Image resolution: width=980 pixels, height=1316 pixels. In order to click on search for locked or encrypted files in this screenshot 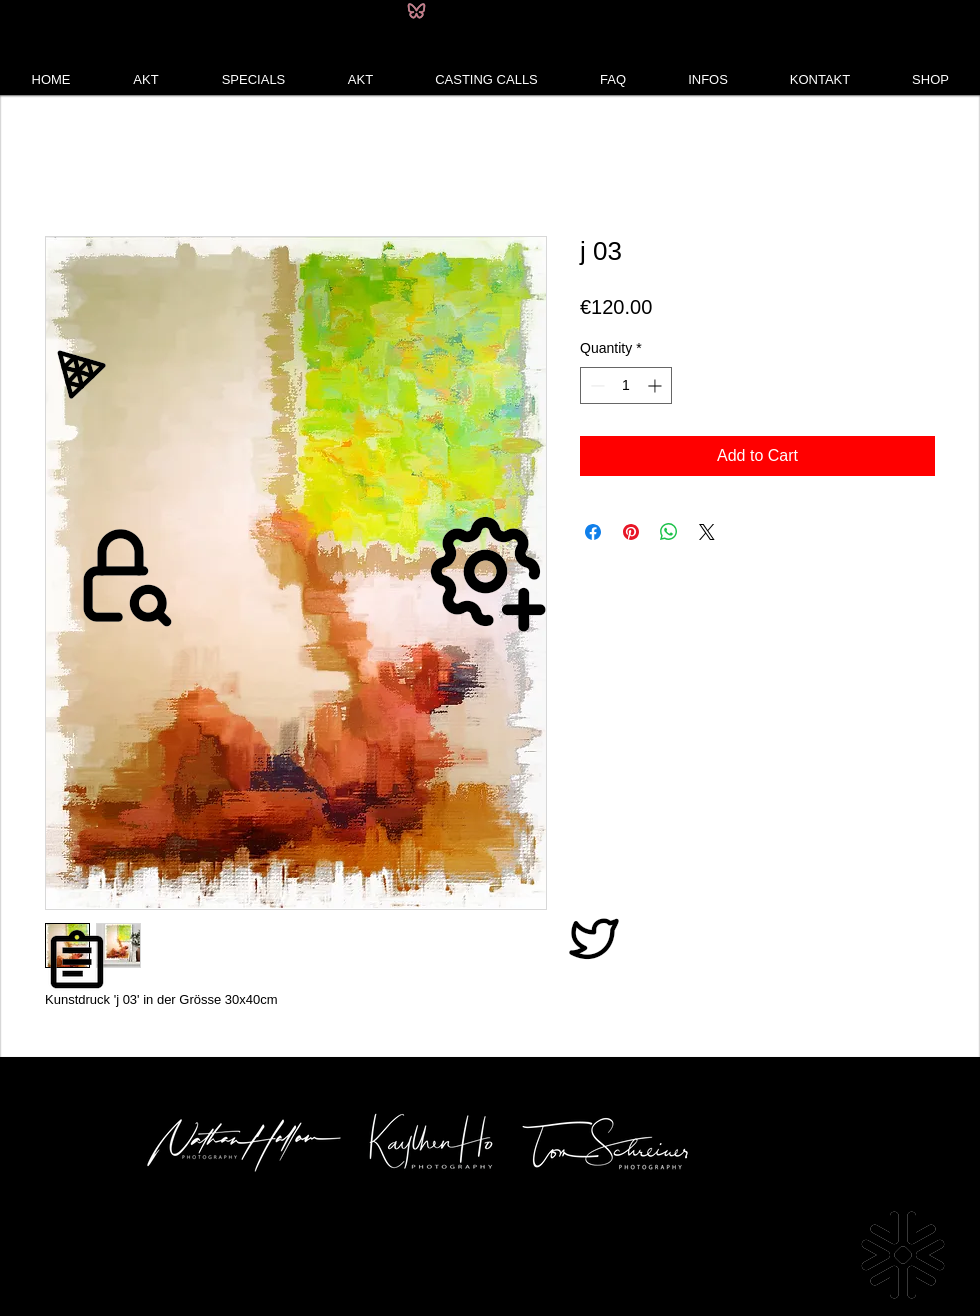, I will do `click(120, 575)`.